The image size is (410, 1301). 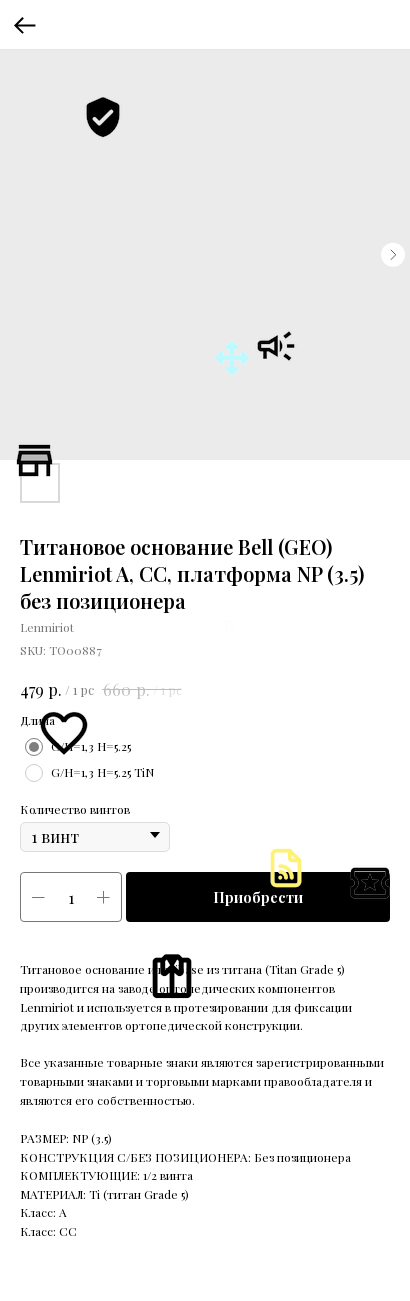 What do you see at coordinates (229, 626) in the screenshot?
I see `view prescription details` at bounding box center [229, 626].